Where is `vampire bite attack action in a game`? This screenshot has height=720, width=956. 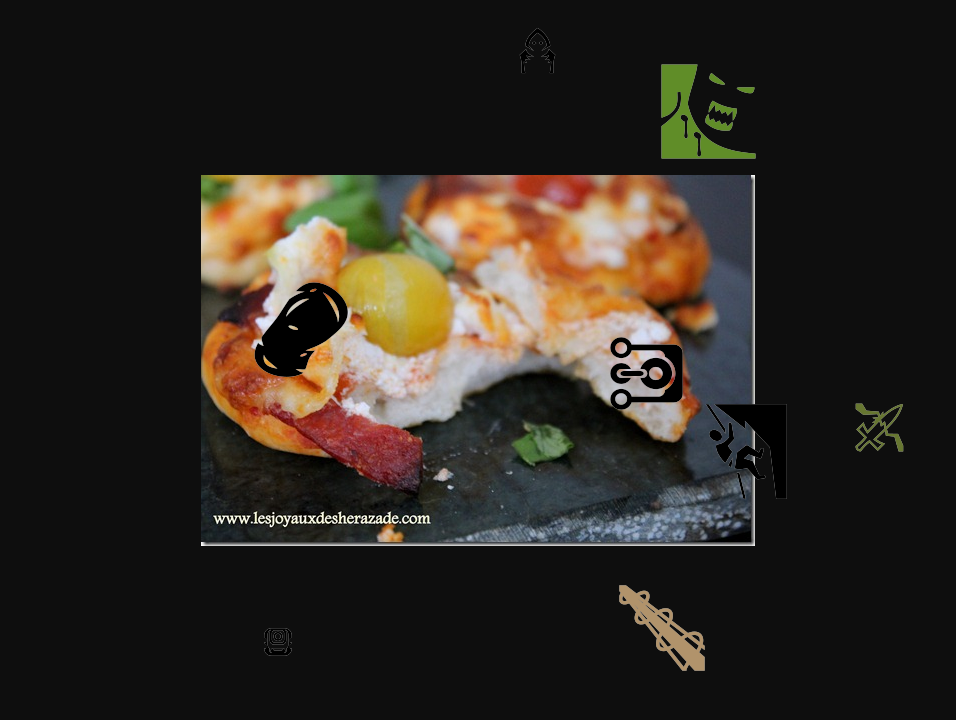 vampire bite attack action in a game is located at coordinates (708, 111).